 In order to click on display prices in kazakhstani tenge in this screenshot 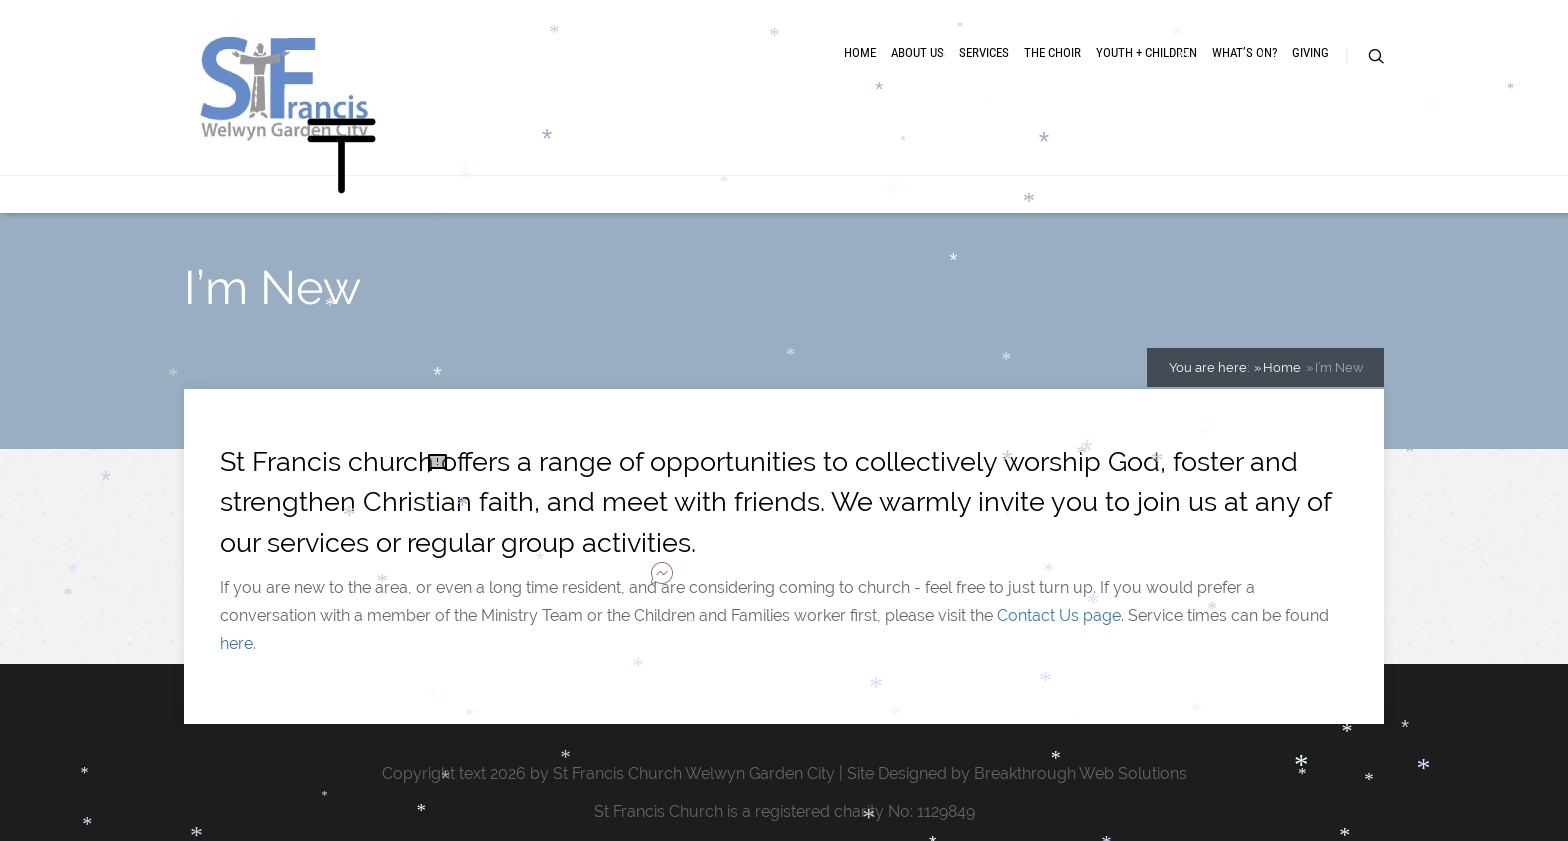, I will do `click(341, 152)`.